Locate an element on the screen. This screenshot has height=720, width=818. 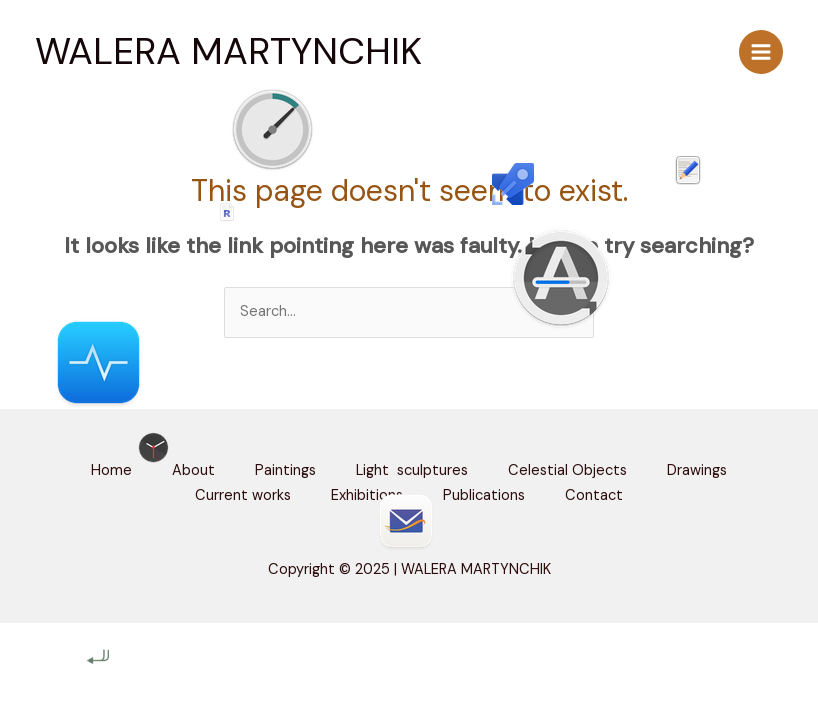
reply to all recipients in an email thread is located at coordinates (97, 655).